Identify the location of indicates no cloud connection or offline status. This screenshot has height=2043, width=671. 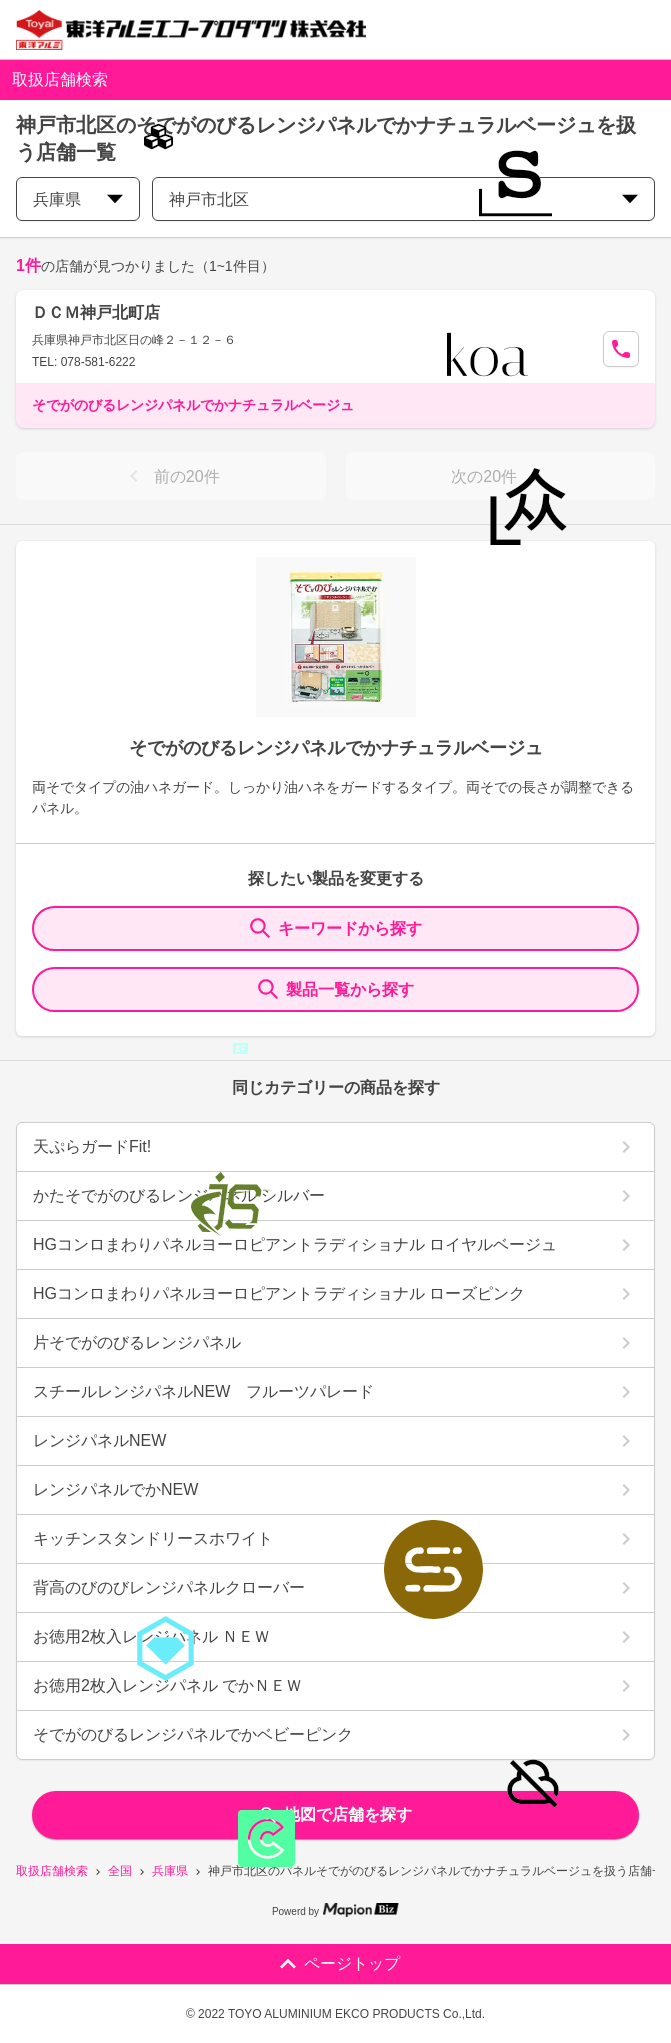
(533, 1783).